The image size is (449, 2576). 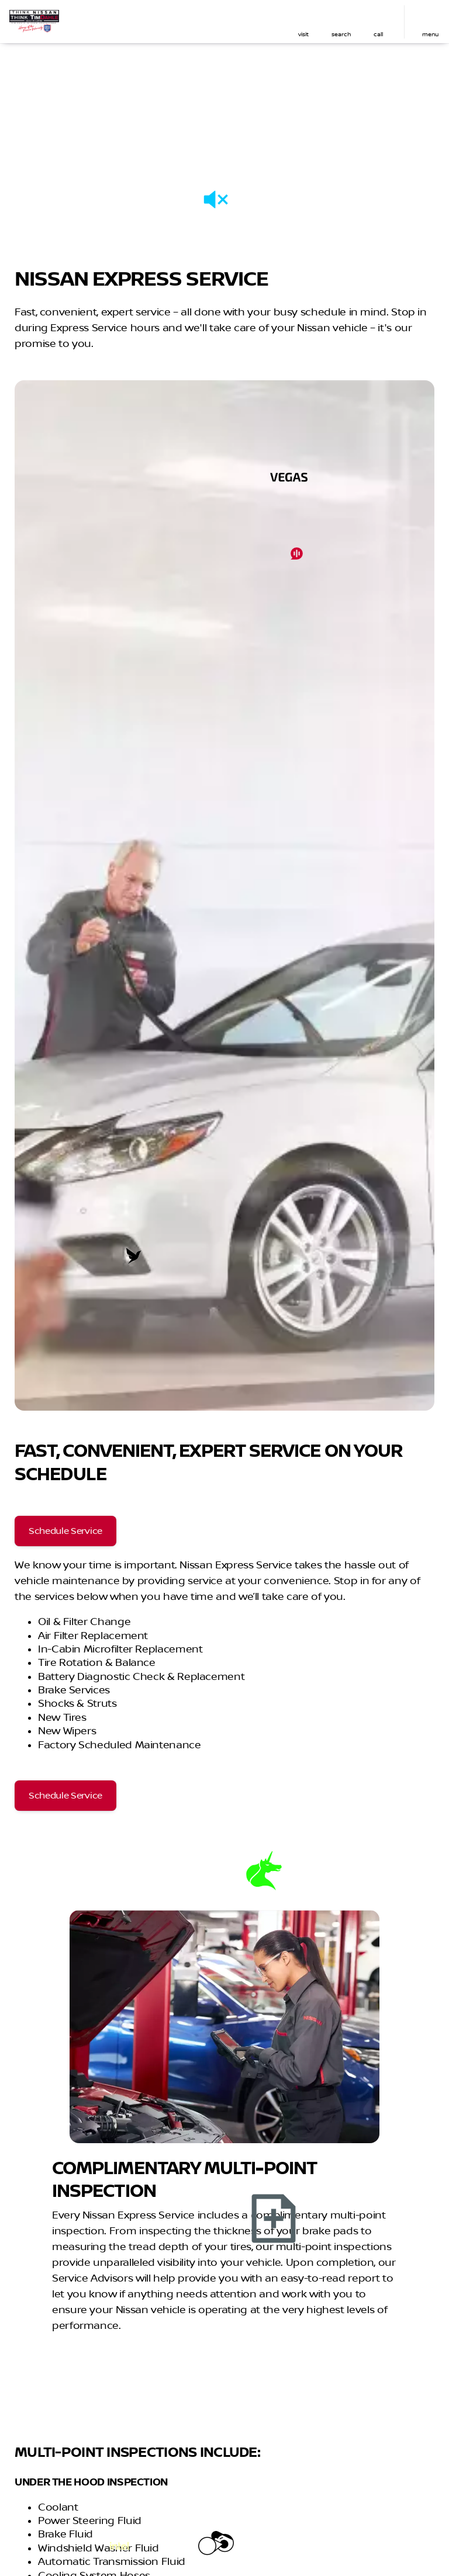 I want to click on mute or unmute audio, so click(x=215, y=199).